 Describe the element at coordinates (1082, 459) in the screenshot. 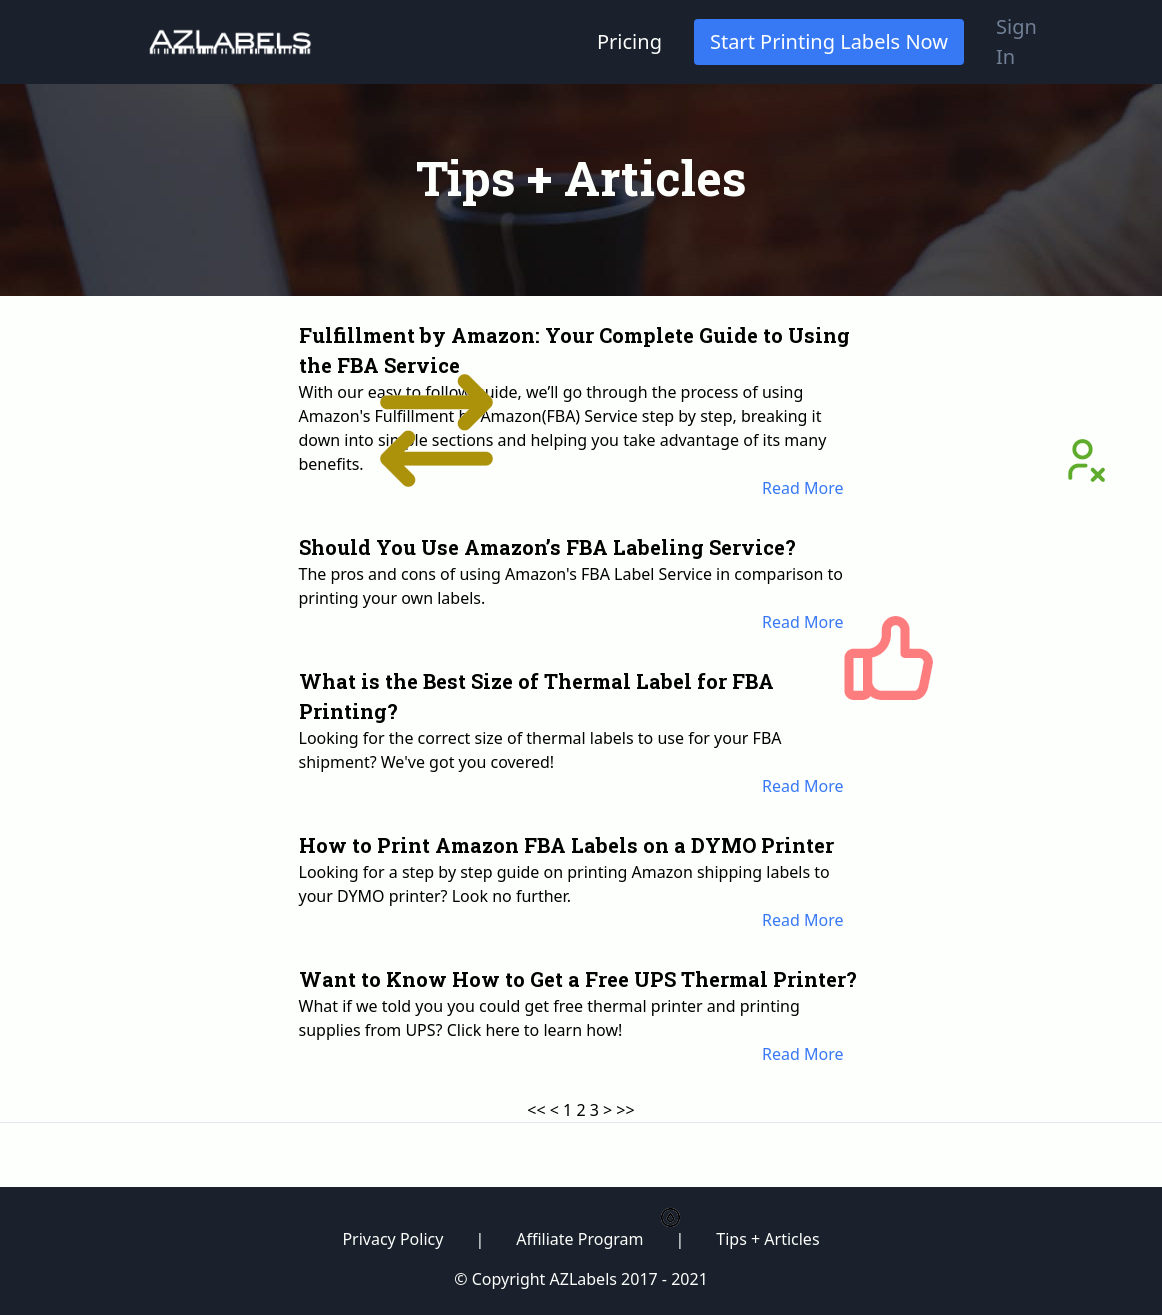

I see `remove a user from a list or group` at that location.